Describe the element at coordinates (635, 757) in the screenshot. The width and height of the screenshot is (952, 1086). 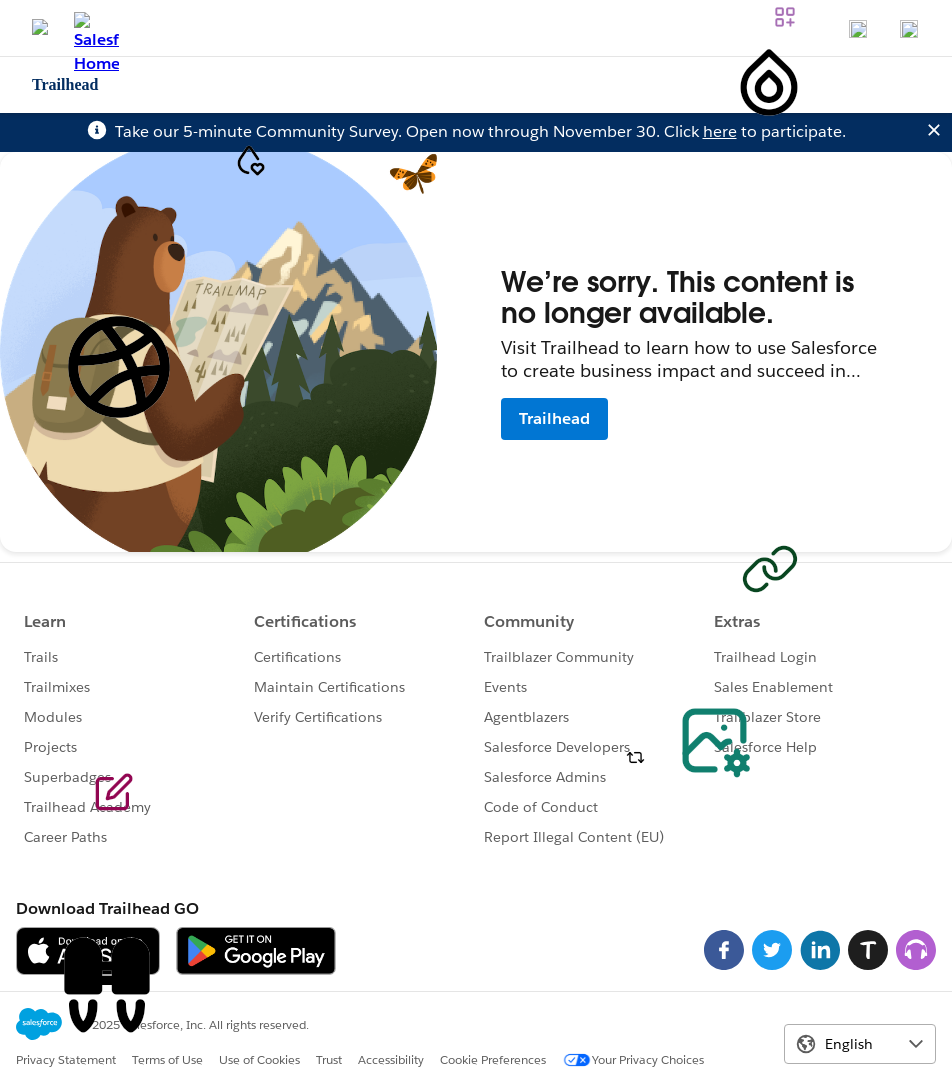
I see `enable repeat or loop playback` at that location.